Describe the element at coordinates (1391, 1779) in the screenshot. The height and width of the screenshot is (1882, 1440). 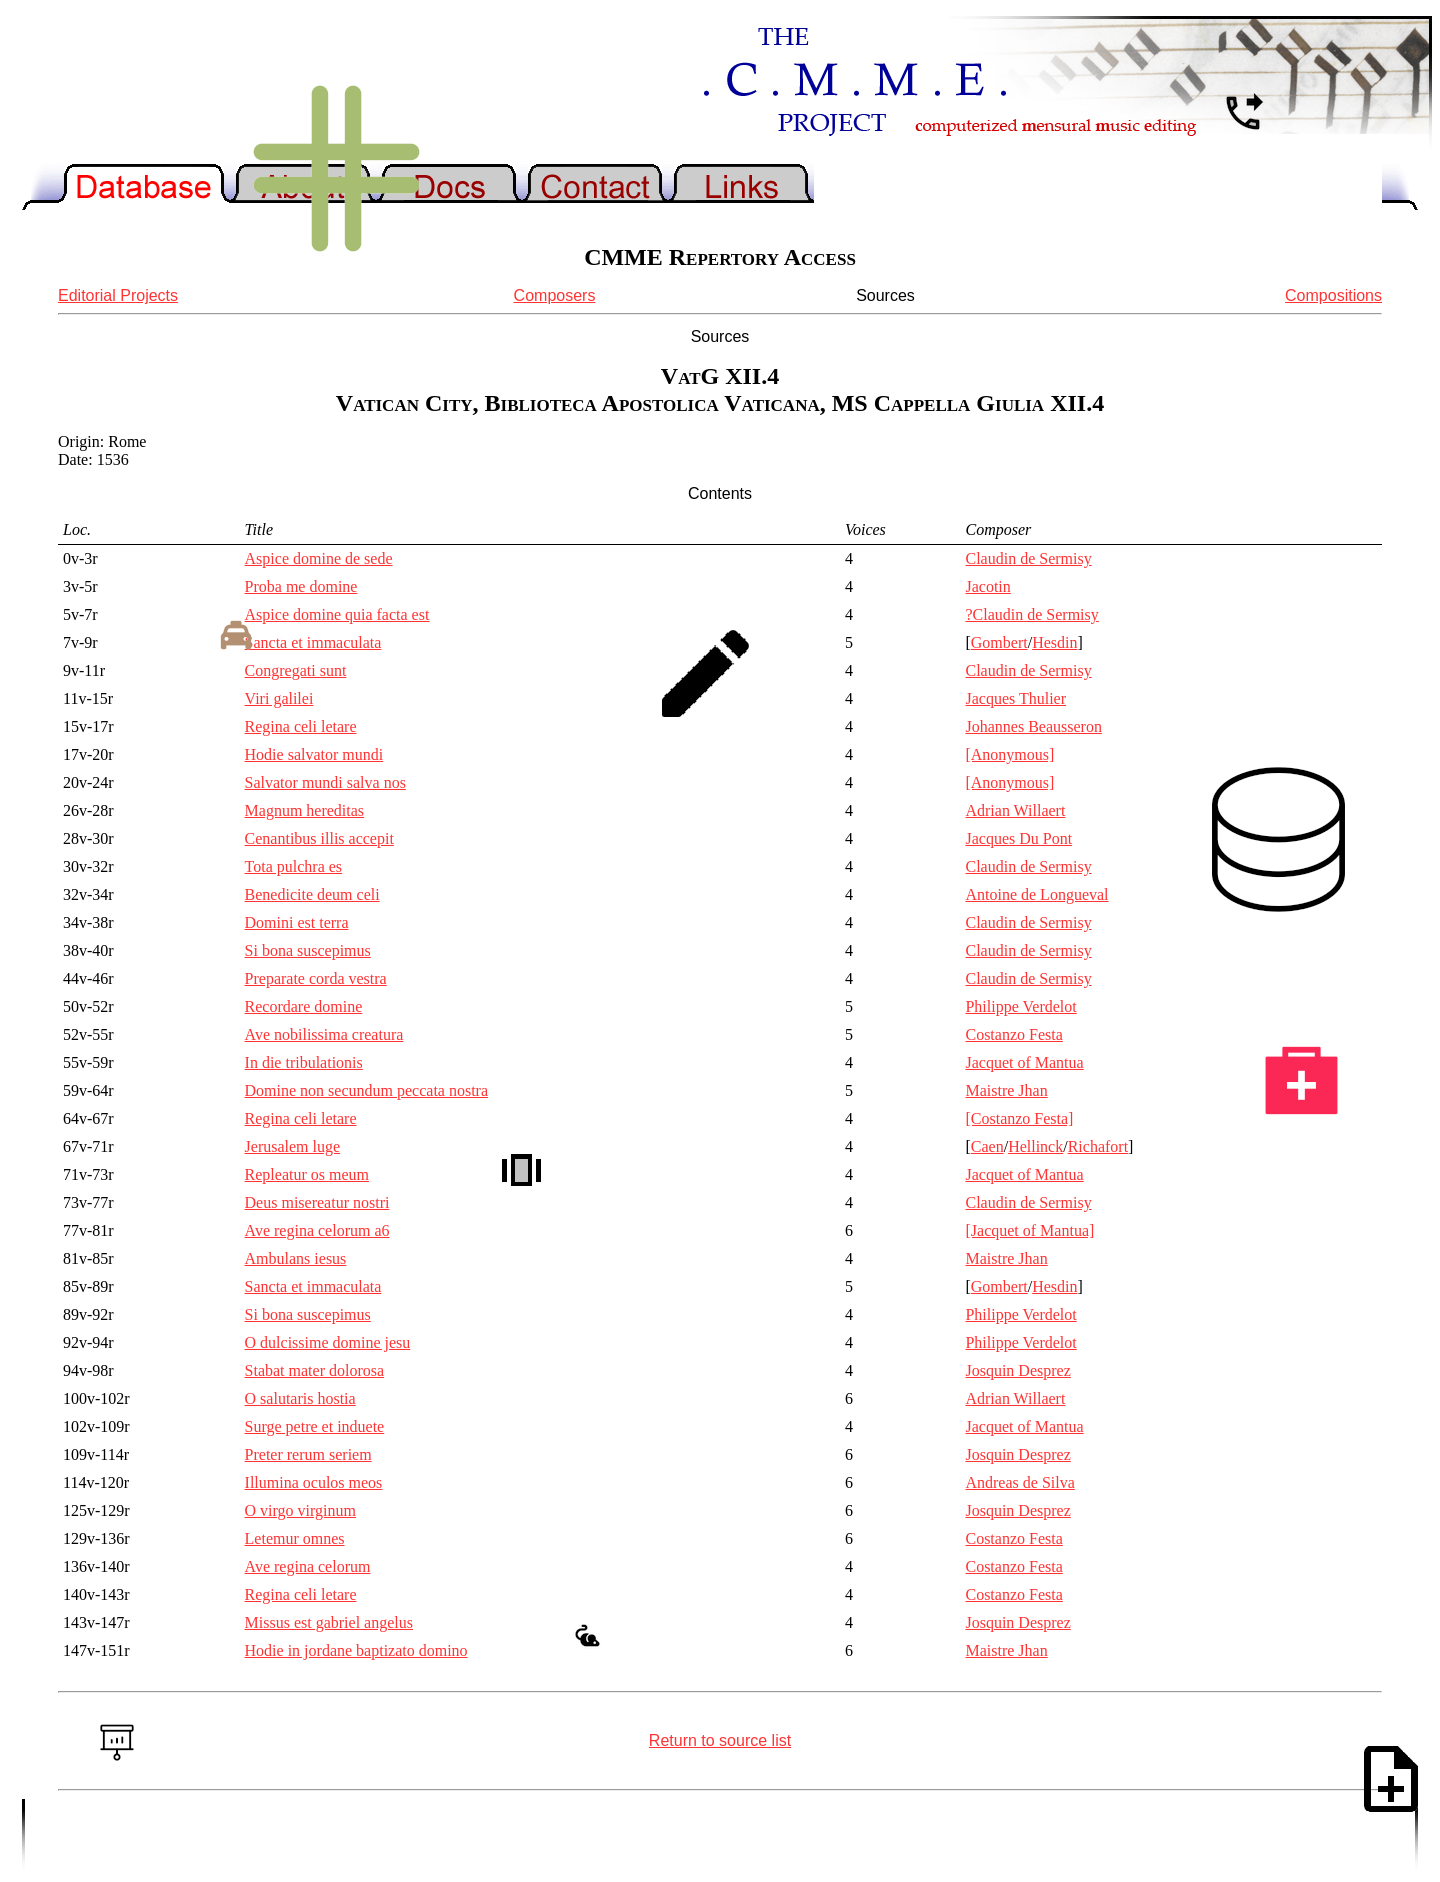
I see `create a new note or document` at that location.